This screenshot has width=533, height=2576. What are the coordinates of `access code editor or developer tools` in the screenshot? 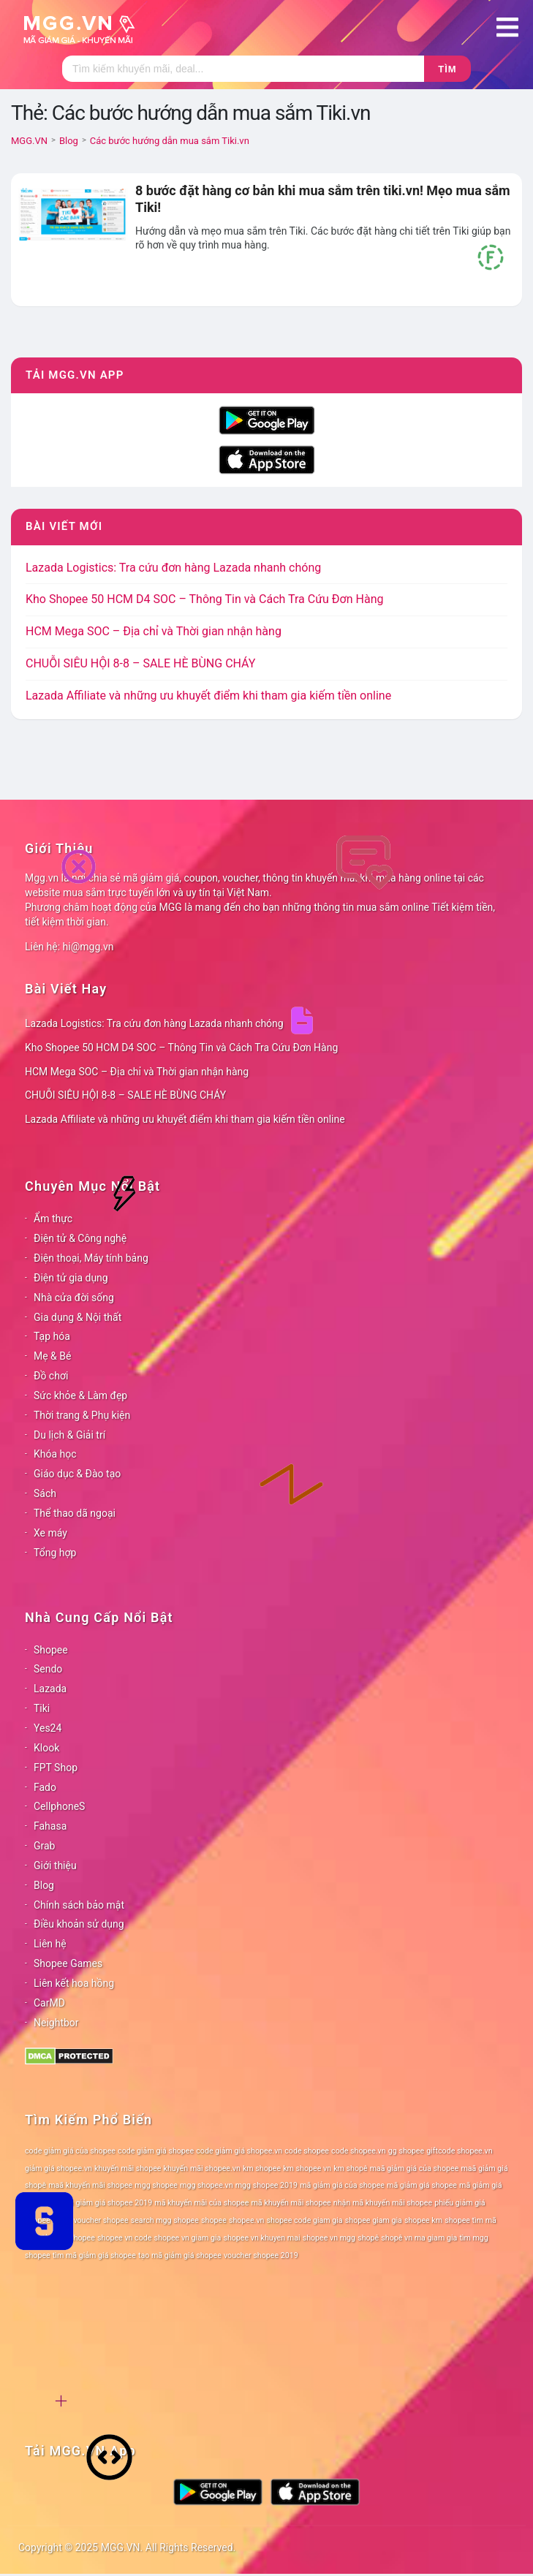 It's located at (109, 2457).